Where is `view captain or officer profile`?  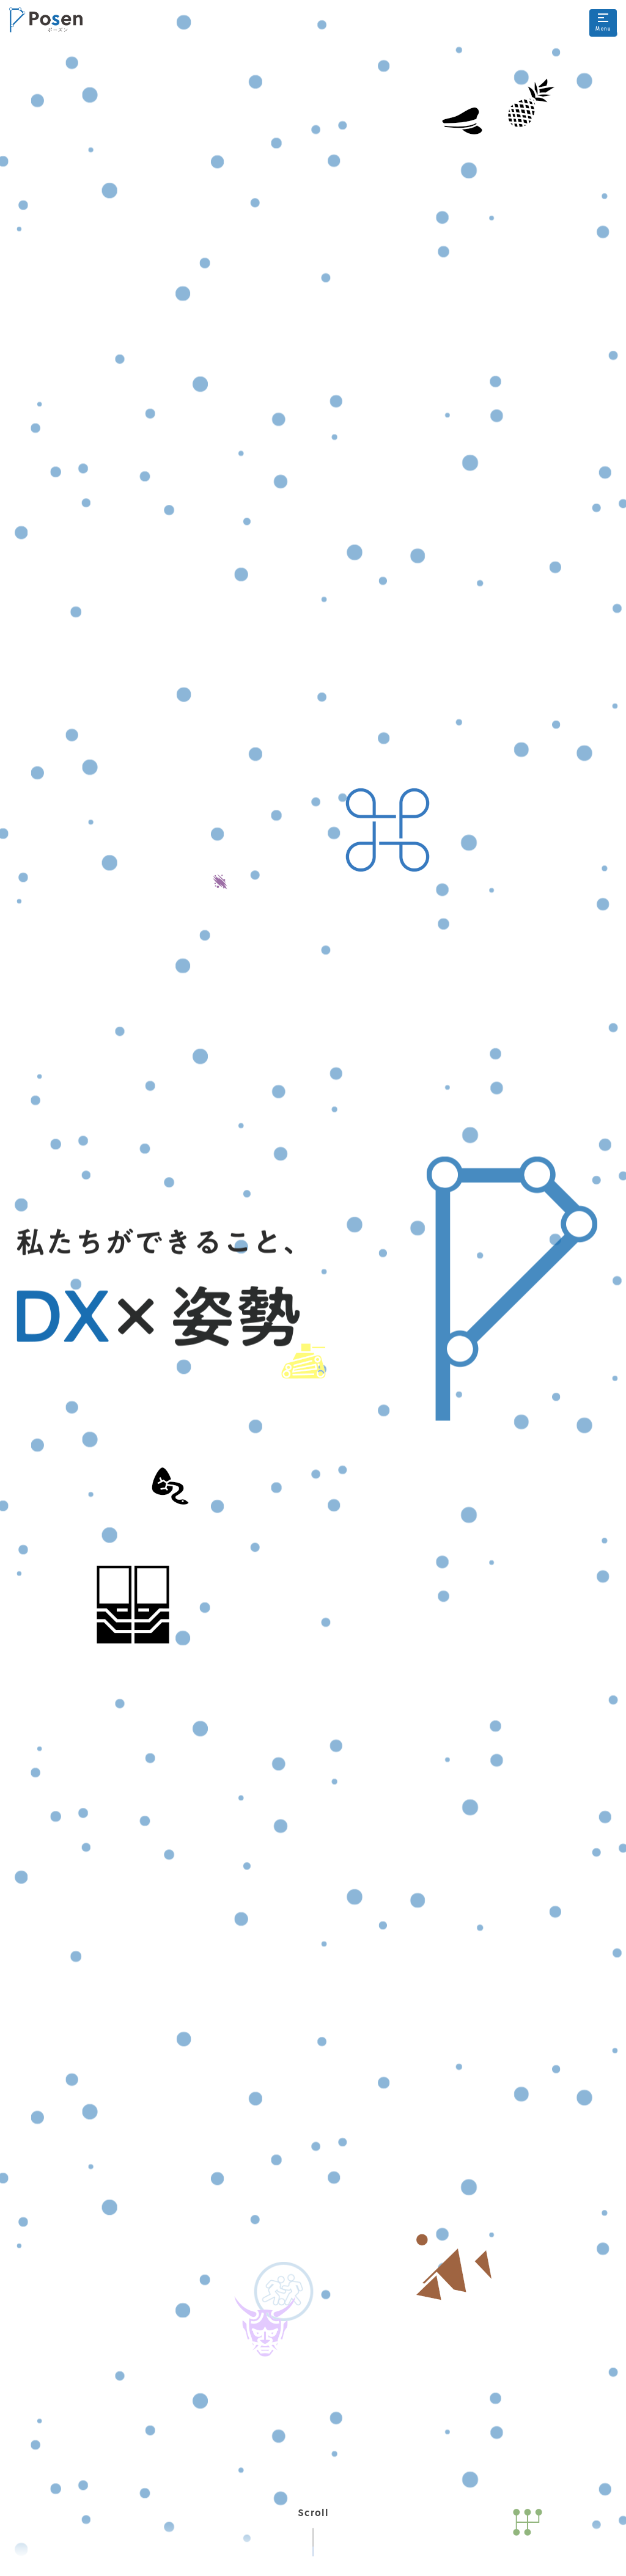
view captain or officer profile is located at coordinates (462, 122).